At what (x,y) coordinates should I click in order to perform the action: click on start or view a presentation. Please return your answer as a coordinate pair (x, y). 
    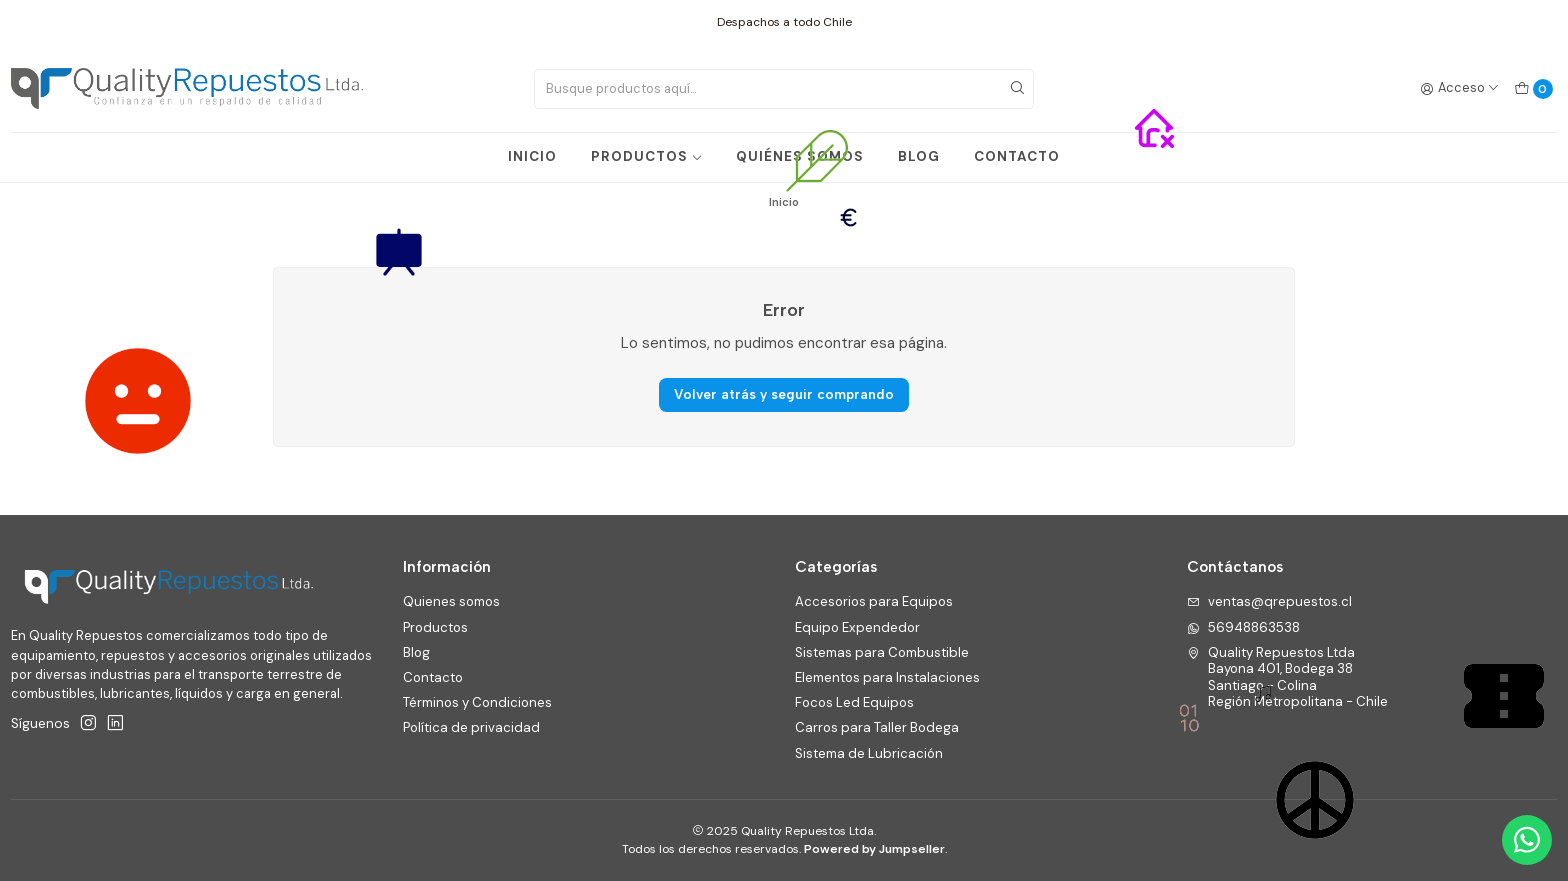
    Looking at the image, I should click on (399, 253).